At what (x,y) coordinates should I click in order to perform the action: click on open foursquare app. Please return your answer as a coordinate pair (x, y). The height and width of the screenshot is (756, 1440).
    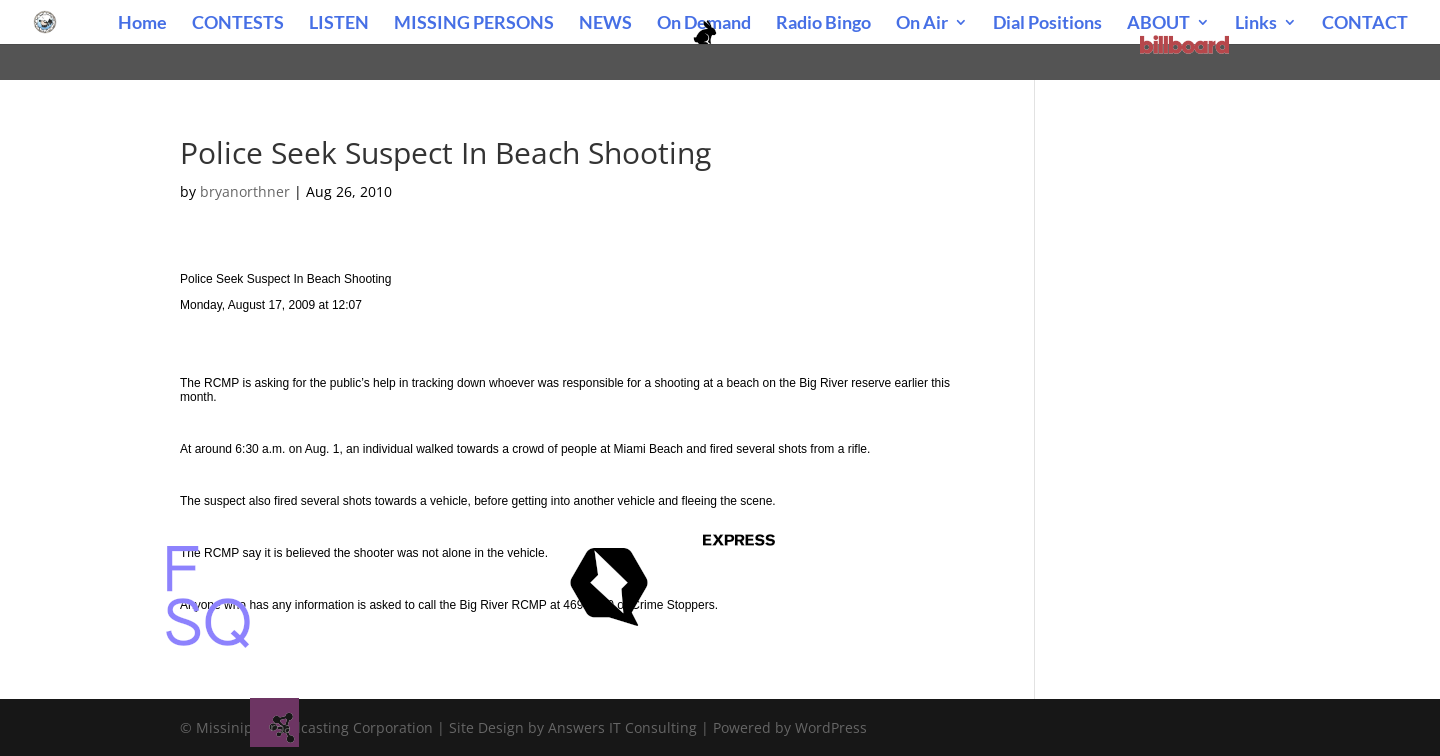
    Looking at the image, I should click on (208, 597).